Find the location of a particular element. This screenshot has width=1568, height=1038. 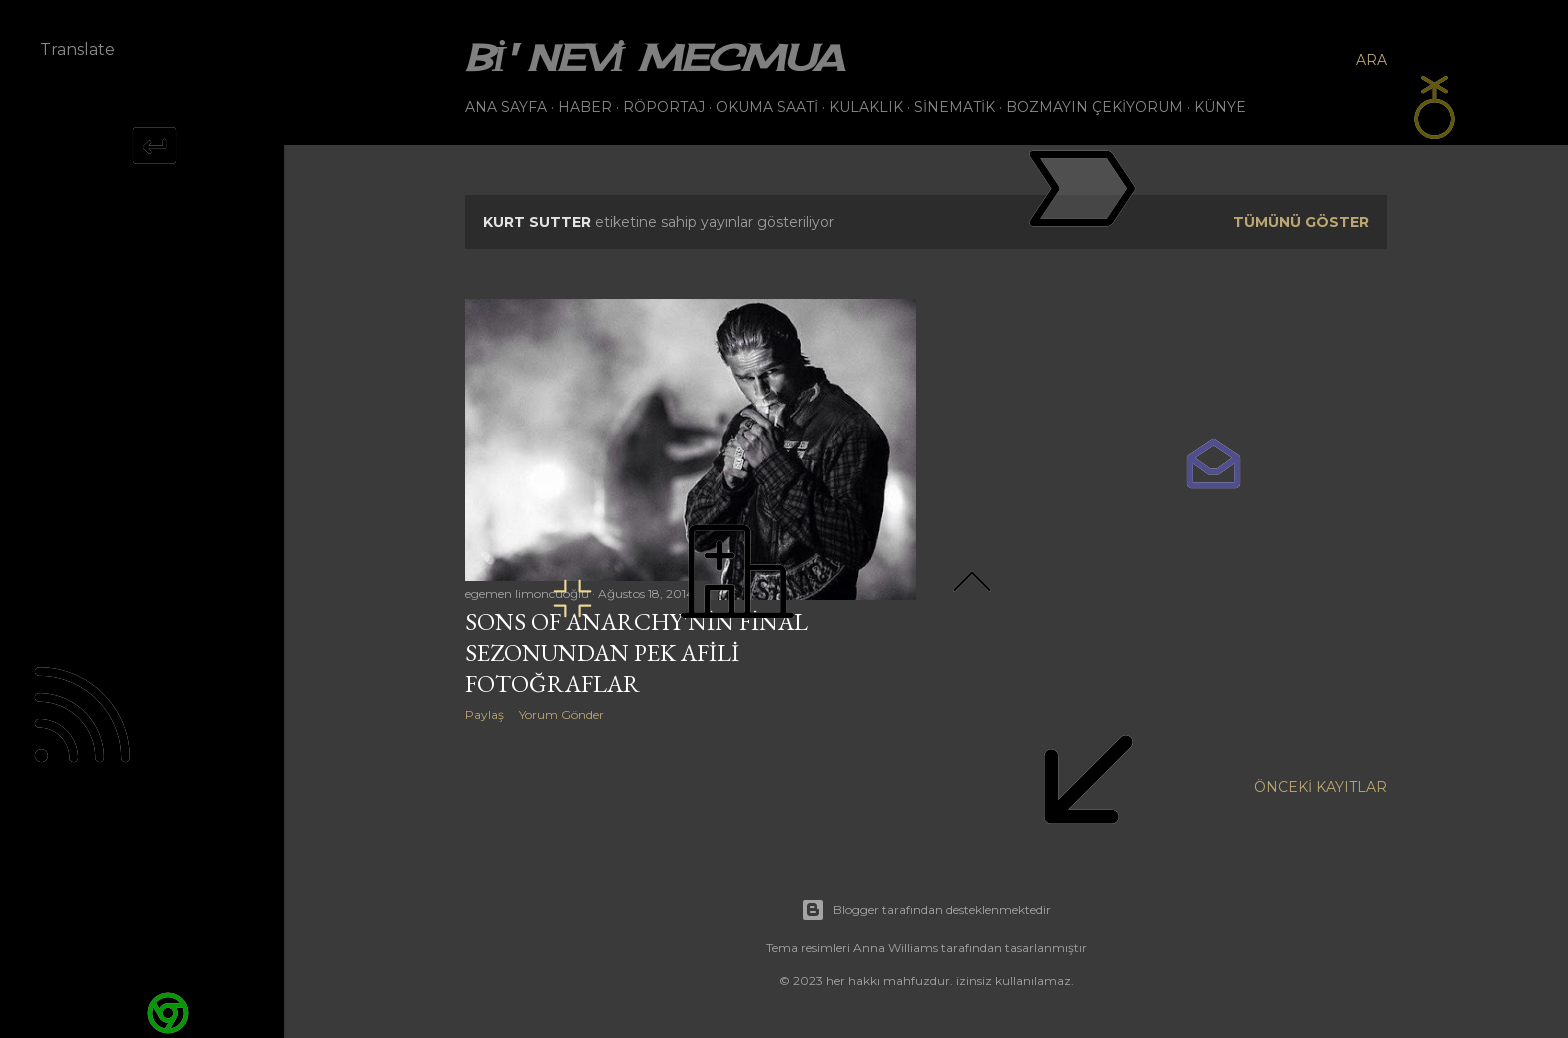

open google chrome browser is located at coordinates (168, 1013).